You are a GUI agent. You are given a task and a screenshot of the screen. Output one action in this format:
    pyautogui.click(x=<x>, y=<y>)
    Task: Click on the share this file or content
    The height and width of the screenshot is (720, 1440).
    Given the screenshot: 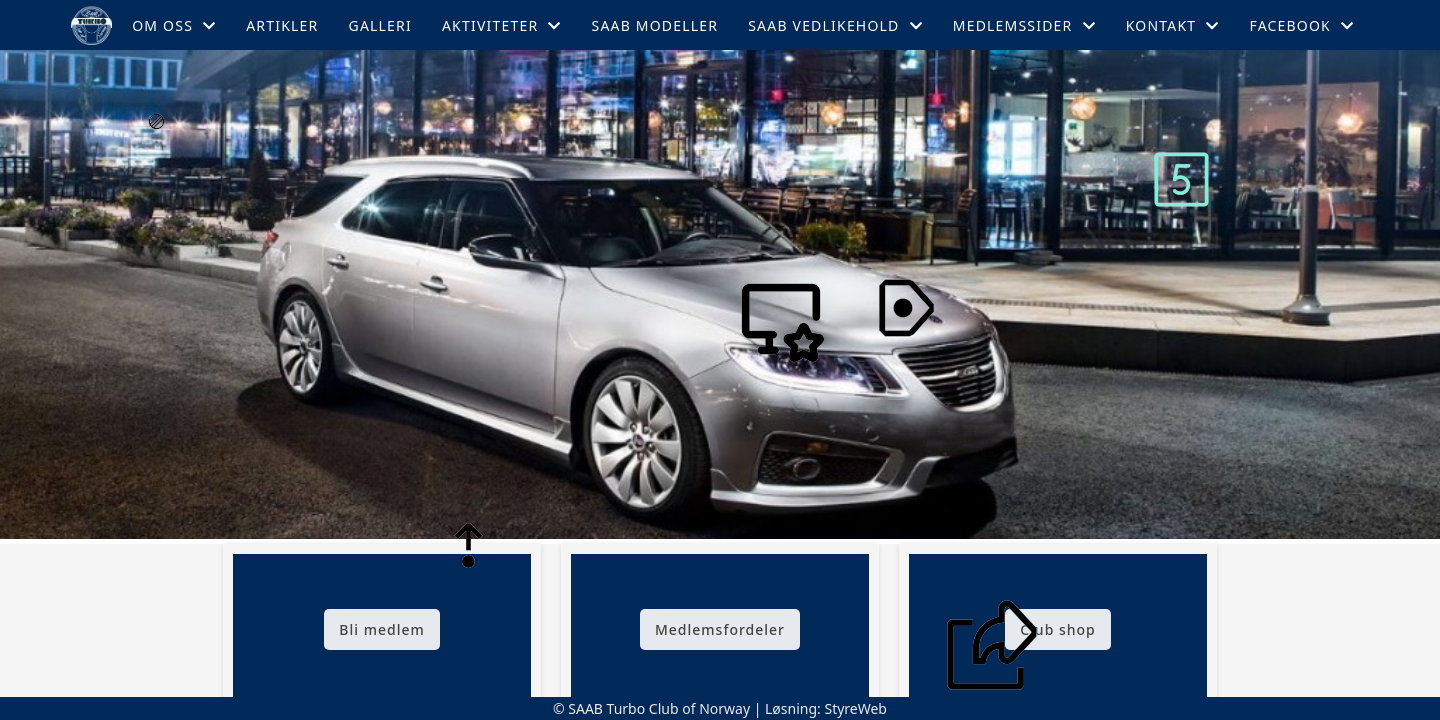 What is the action you would take?
    pyautogui.click(x=992, y=645)
    